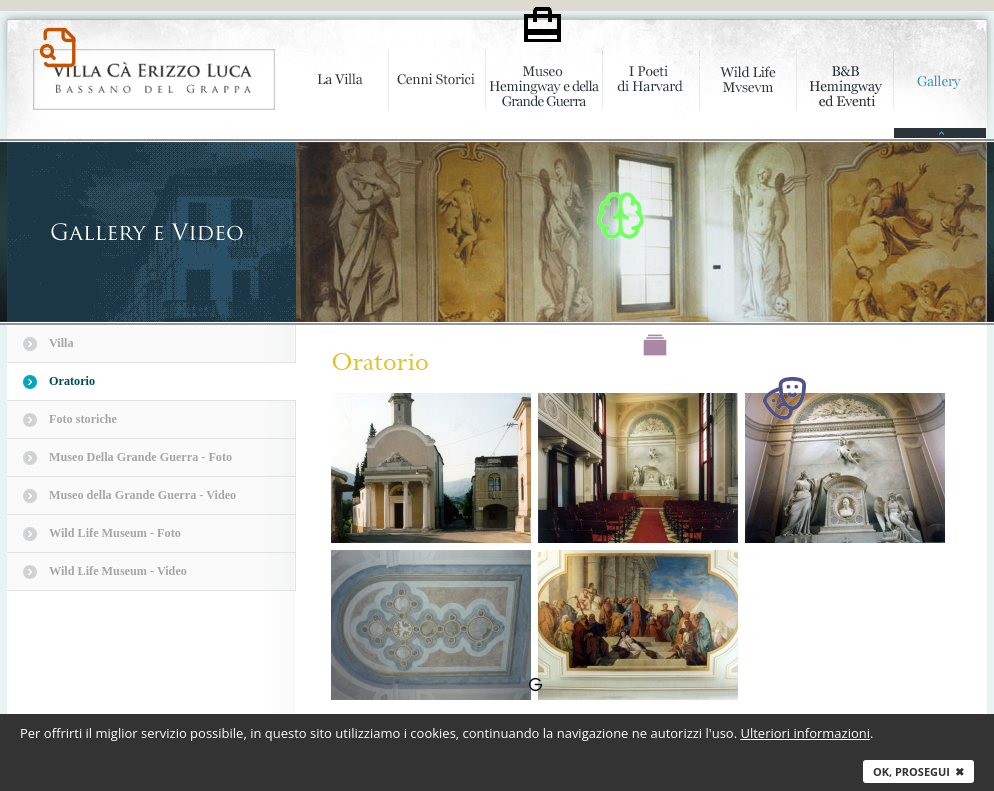  Describe the element at coordinates (542, 25) in the screenshot. I see `access travel documents or itinerary` at that location.